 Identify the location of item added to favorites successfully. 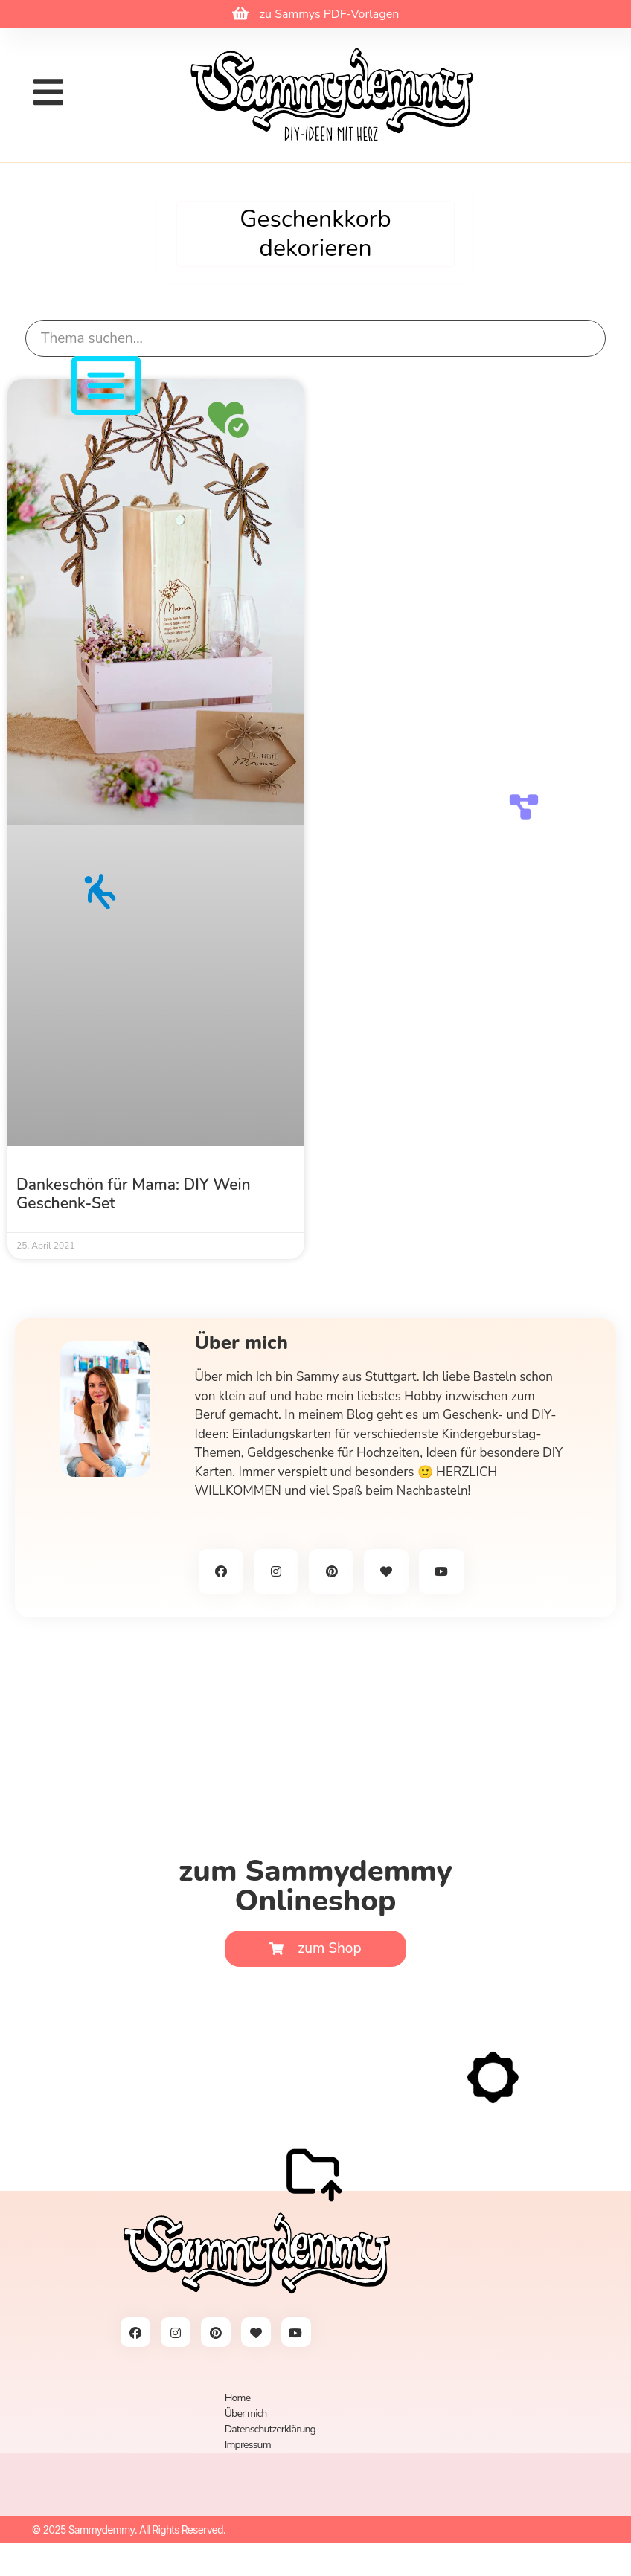
(228, 417).